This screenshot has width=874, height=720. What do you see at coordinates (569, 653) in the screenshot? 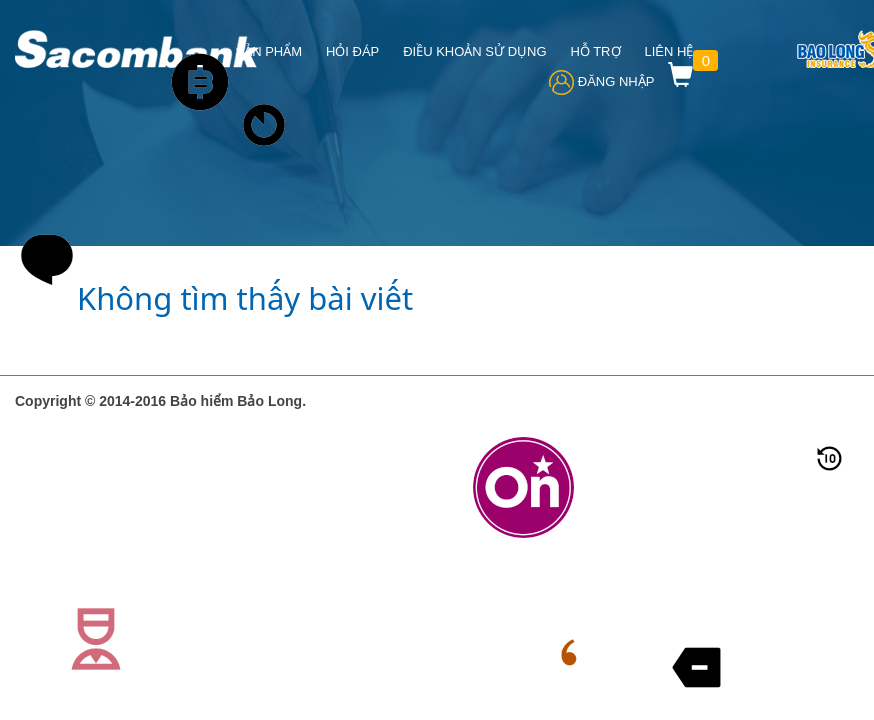
I see `insert a block quote or citation` at bounding box center [569, 653].